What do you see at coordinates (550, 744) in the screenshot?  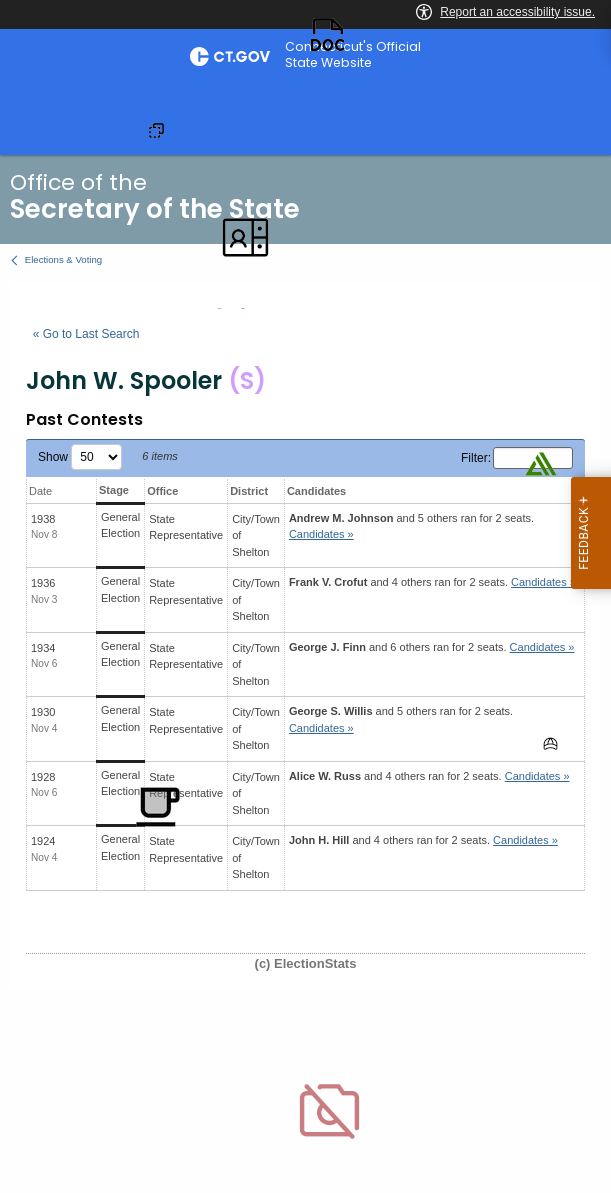 I see `browse hats or headwear category` at bounding box center [550, 744].